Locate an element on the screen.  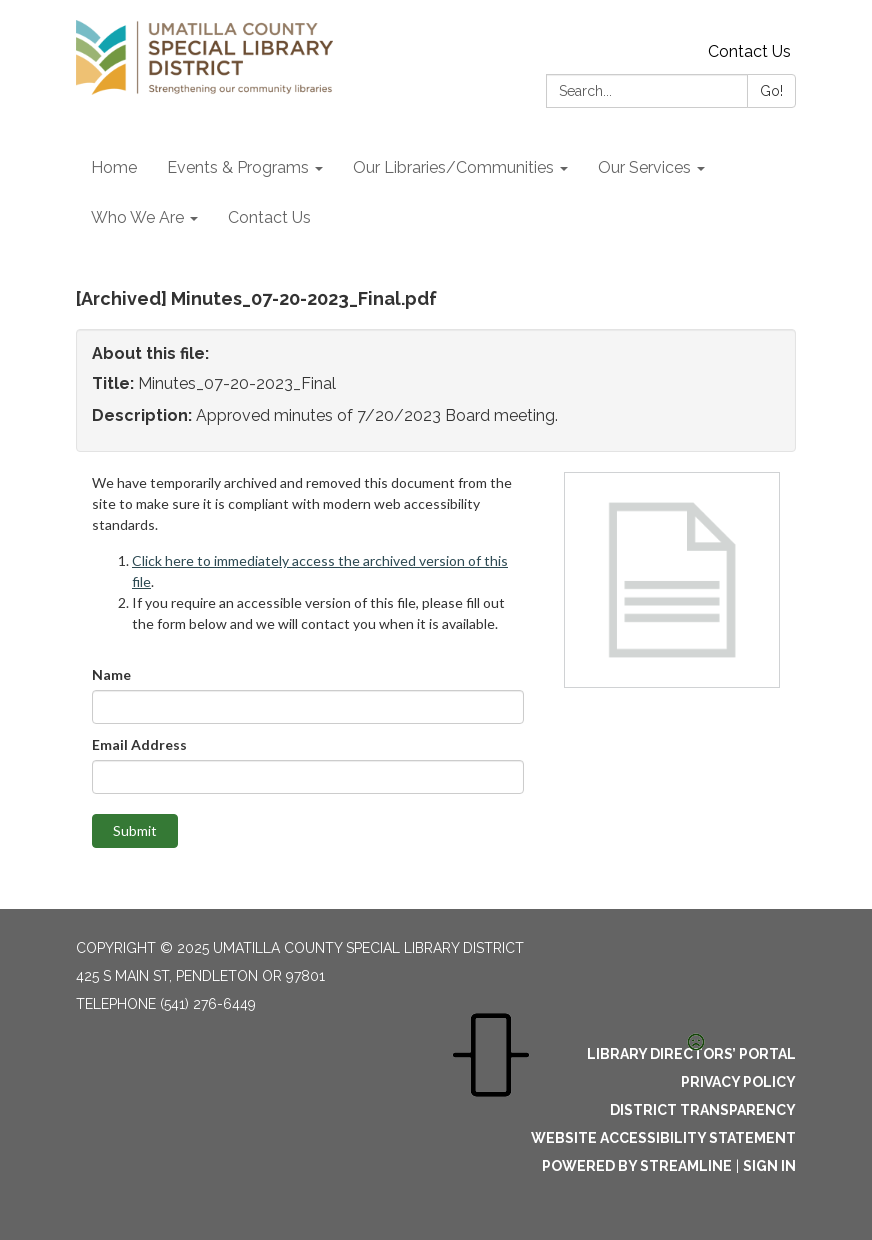
center align object vertically is located at coordinates (491, 1055).